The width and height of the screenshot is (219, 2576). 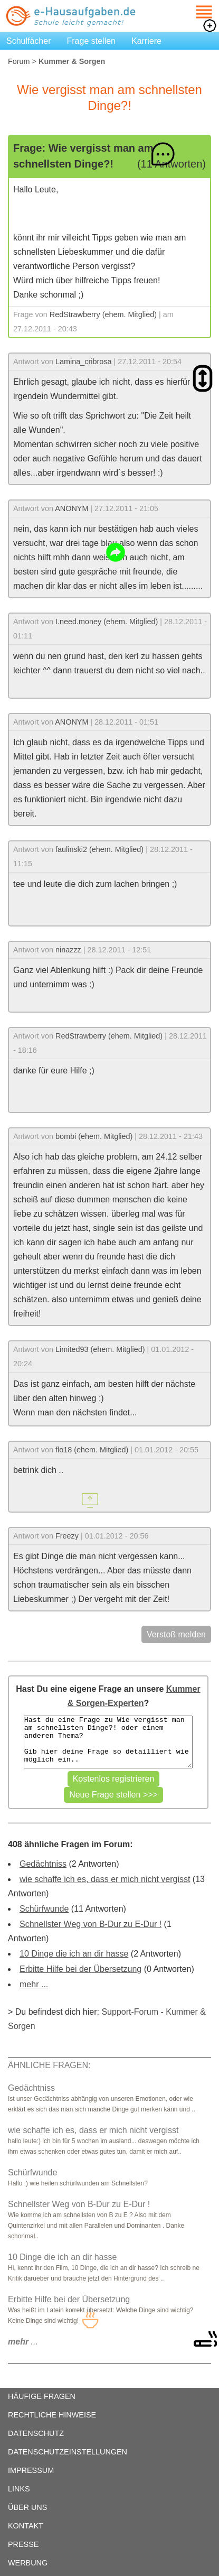 I want to click on share or forward content, so click(x=116, y=552).